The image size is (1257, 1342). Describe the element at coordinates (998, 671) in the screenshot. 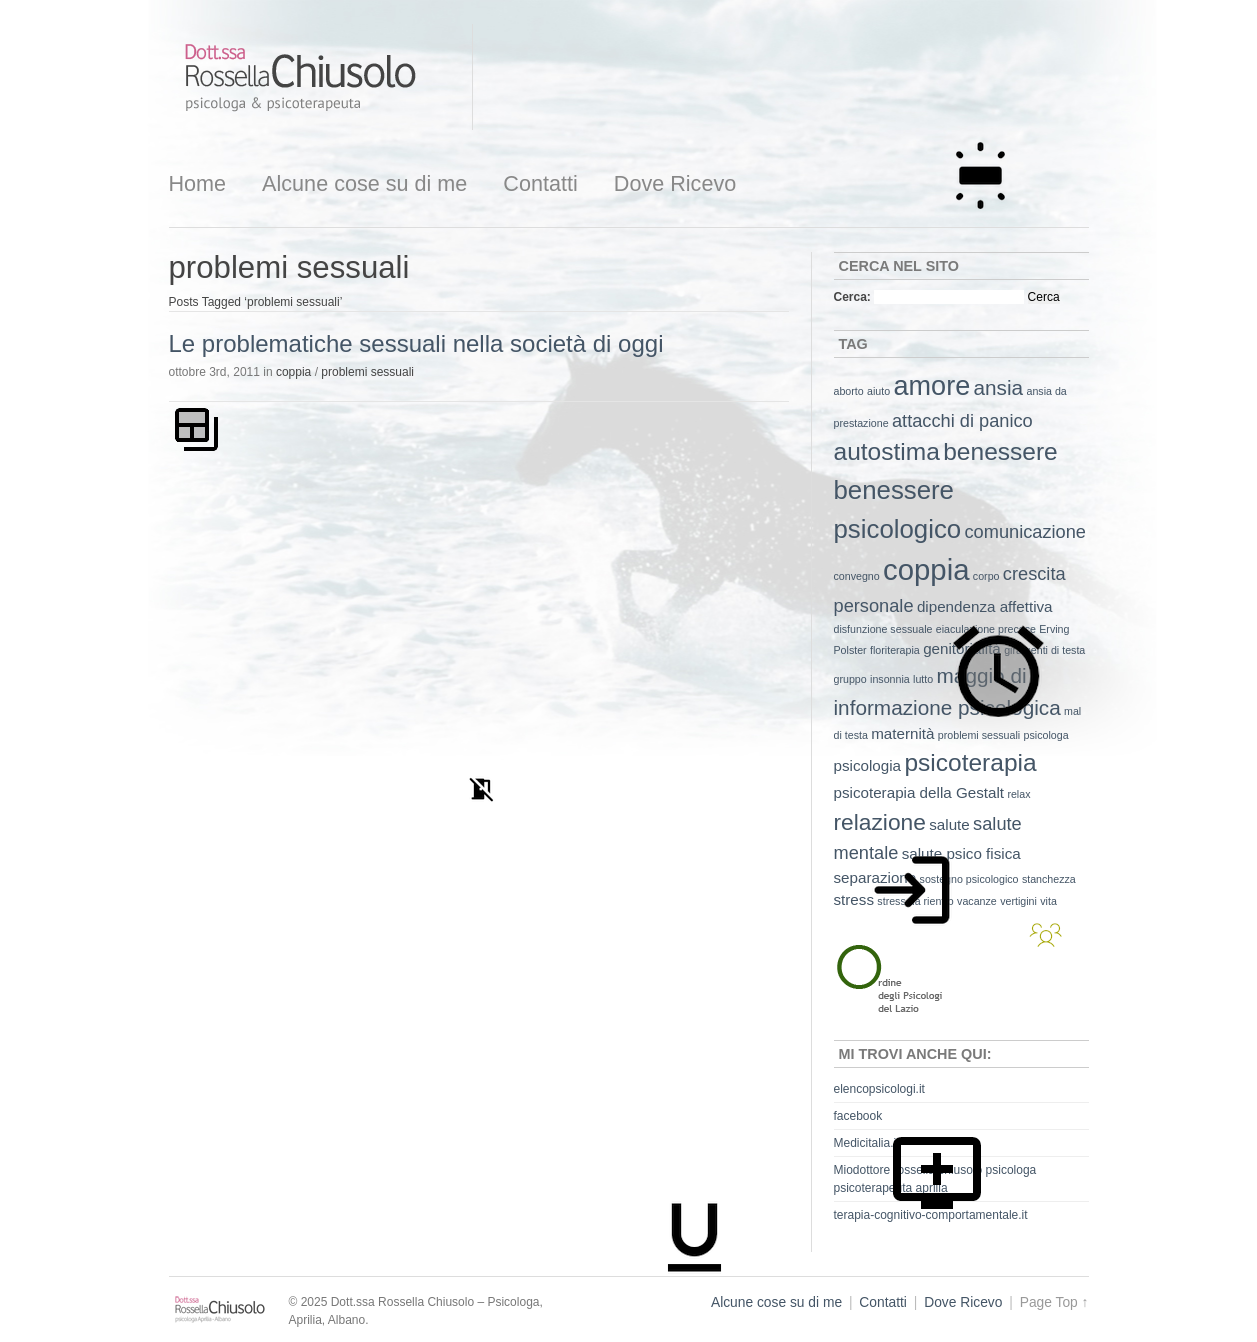

I see `set or manage alarms` at that location.